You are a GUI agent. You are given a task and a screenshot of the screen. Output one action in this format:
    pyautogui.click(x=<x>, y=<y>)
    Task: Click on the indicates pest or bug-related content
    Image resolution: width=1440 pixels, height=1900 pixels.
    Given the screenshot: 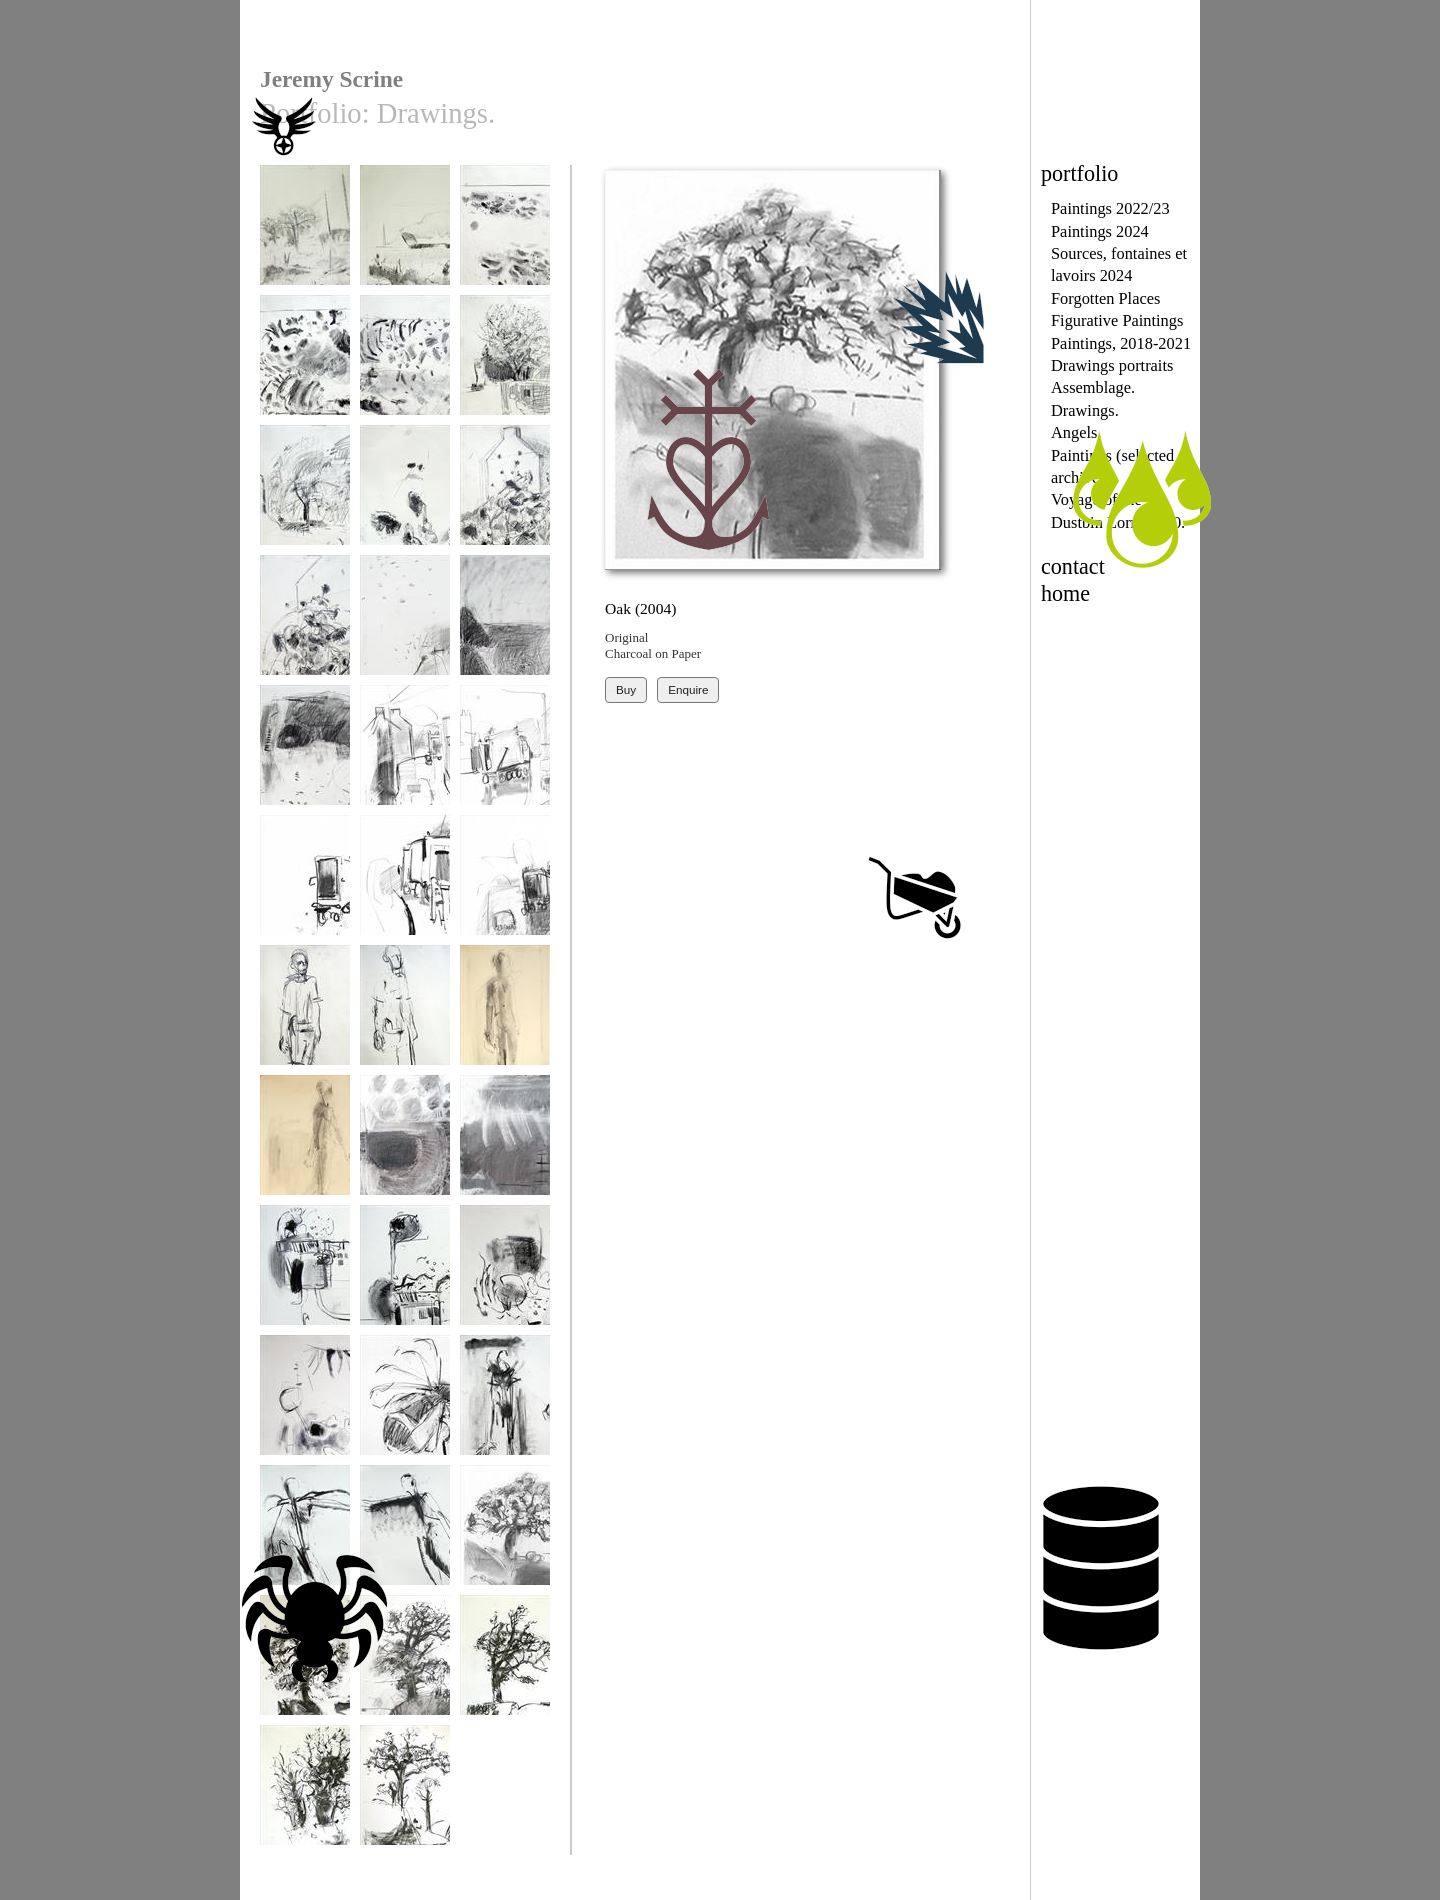 What is the action you would take?
    pyautogui.click(x=314, y=1614)
    